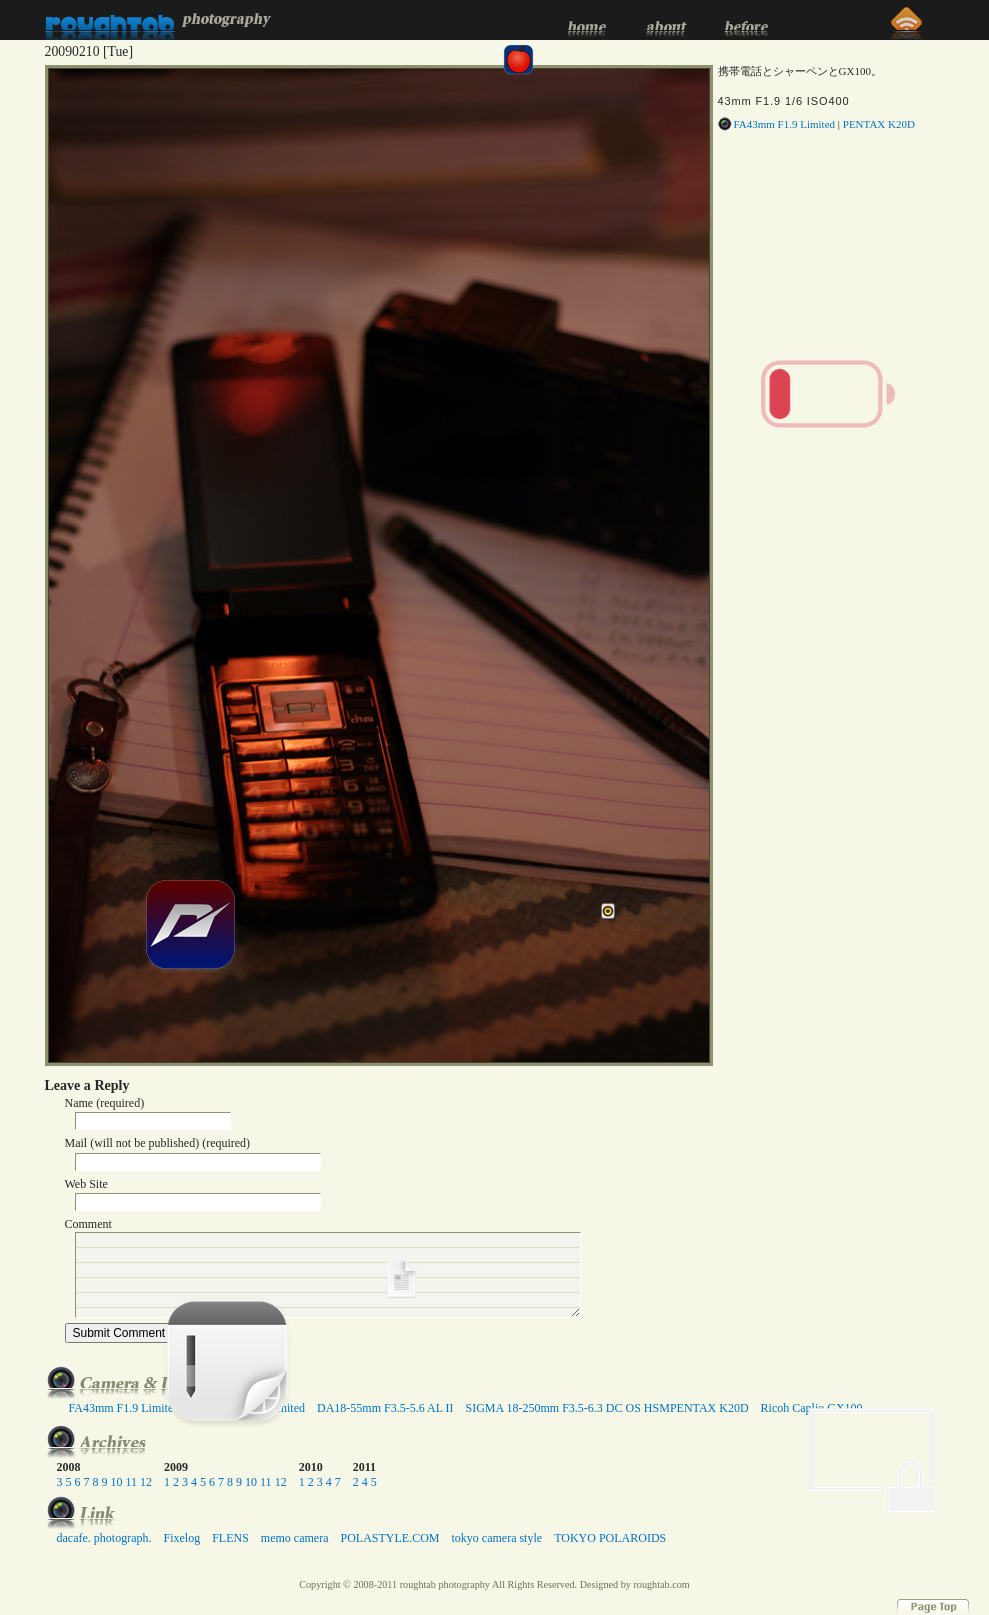 The height and width of the screenshot is (1615, 989). Describe the element at coordinates (190, 924) in the screenshot. I see `launch need for speed hot pursuit game` at that location.